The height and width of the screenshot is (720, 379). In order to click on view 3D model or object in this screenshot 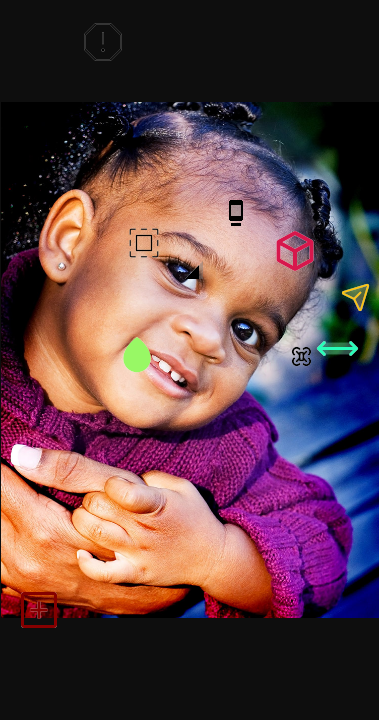, I will do `click(295, 251)`.